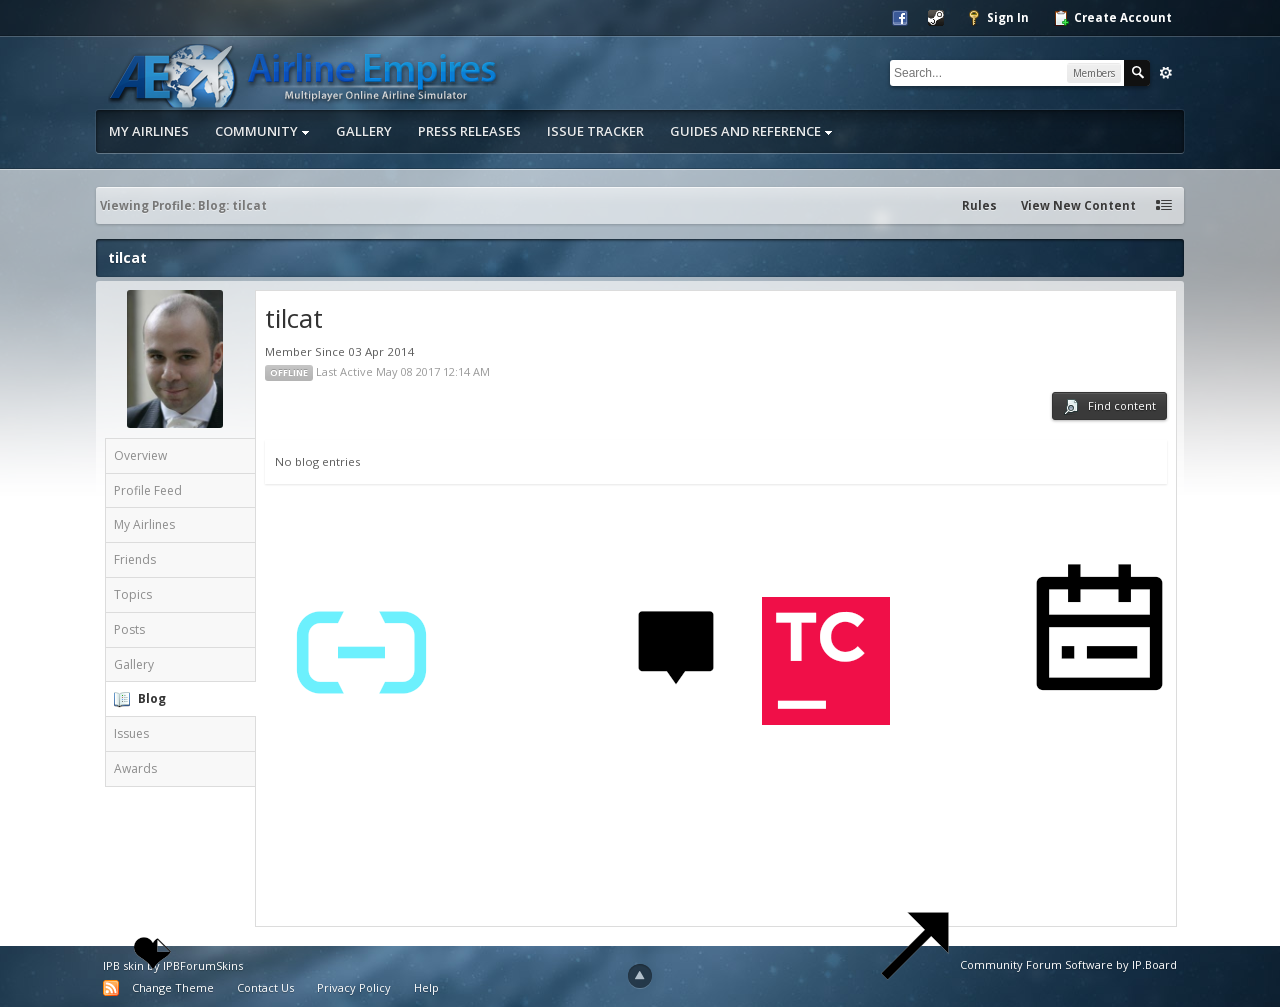  What do you see at coordinates (826, 661) in the screenshot?
I see `open teamcity build server` at bounding box center [826, 661].